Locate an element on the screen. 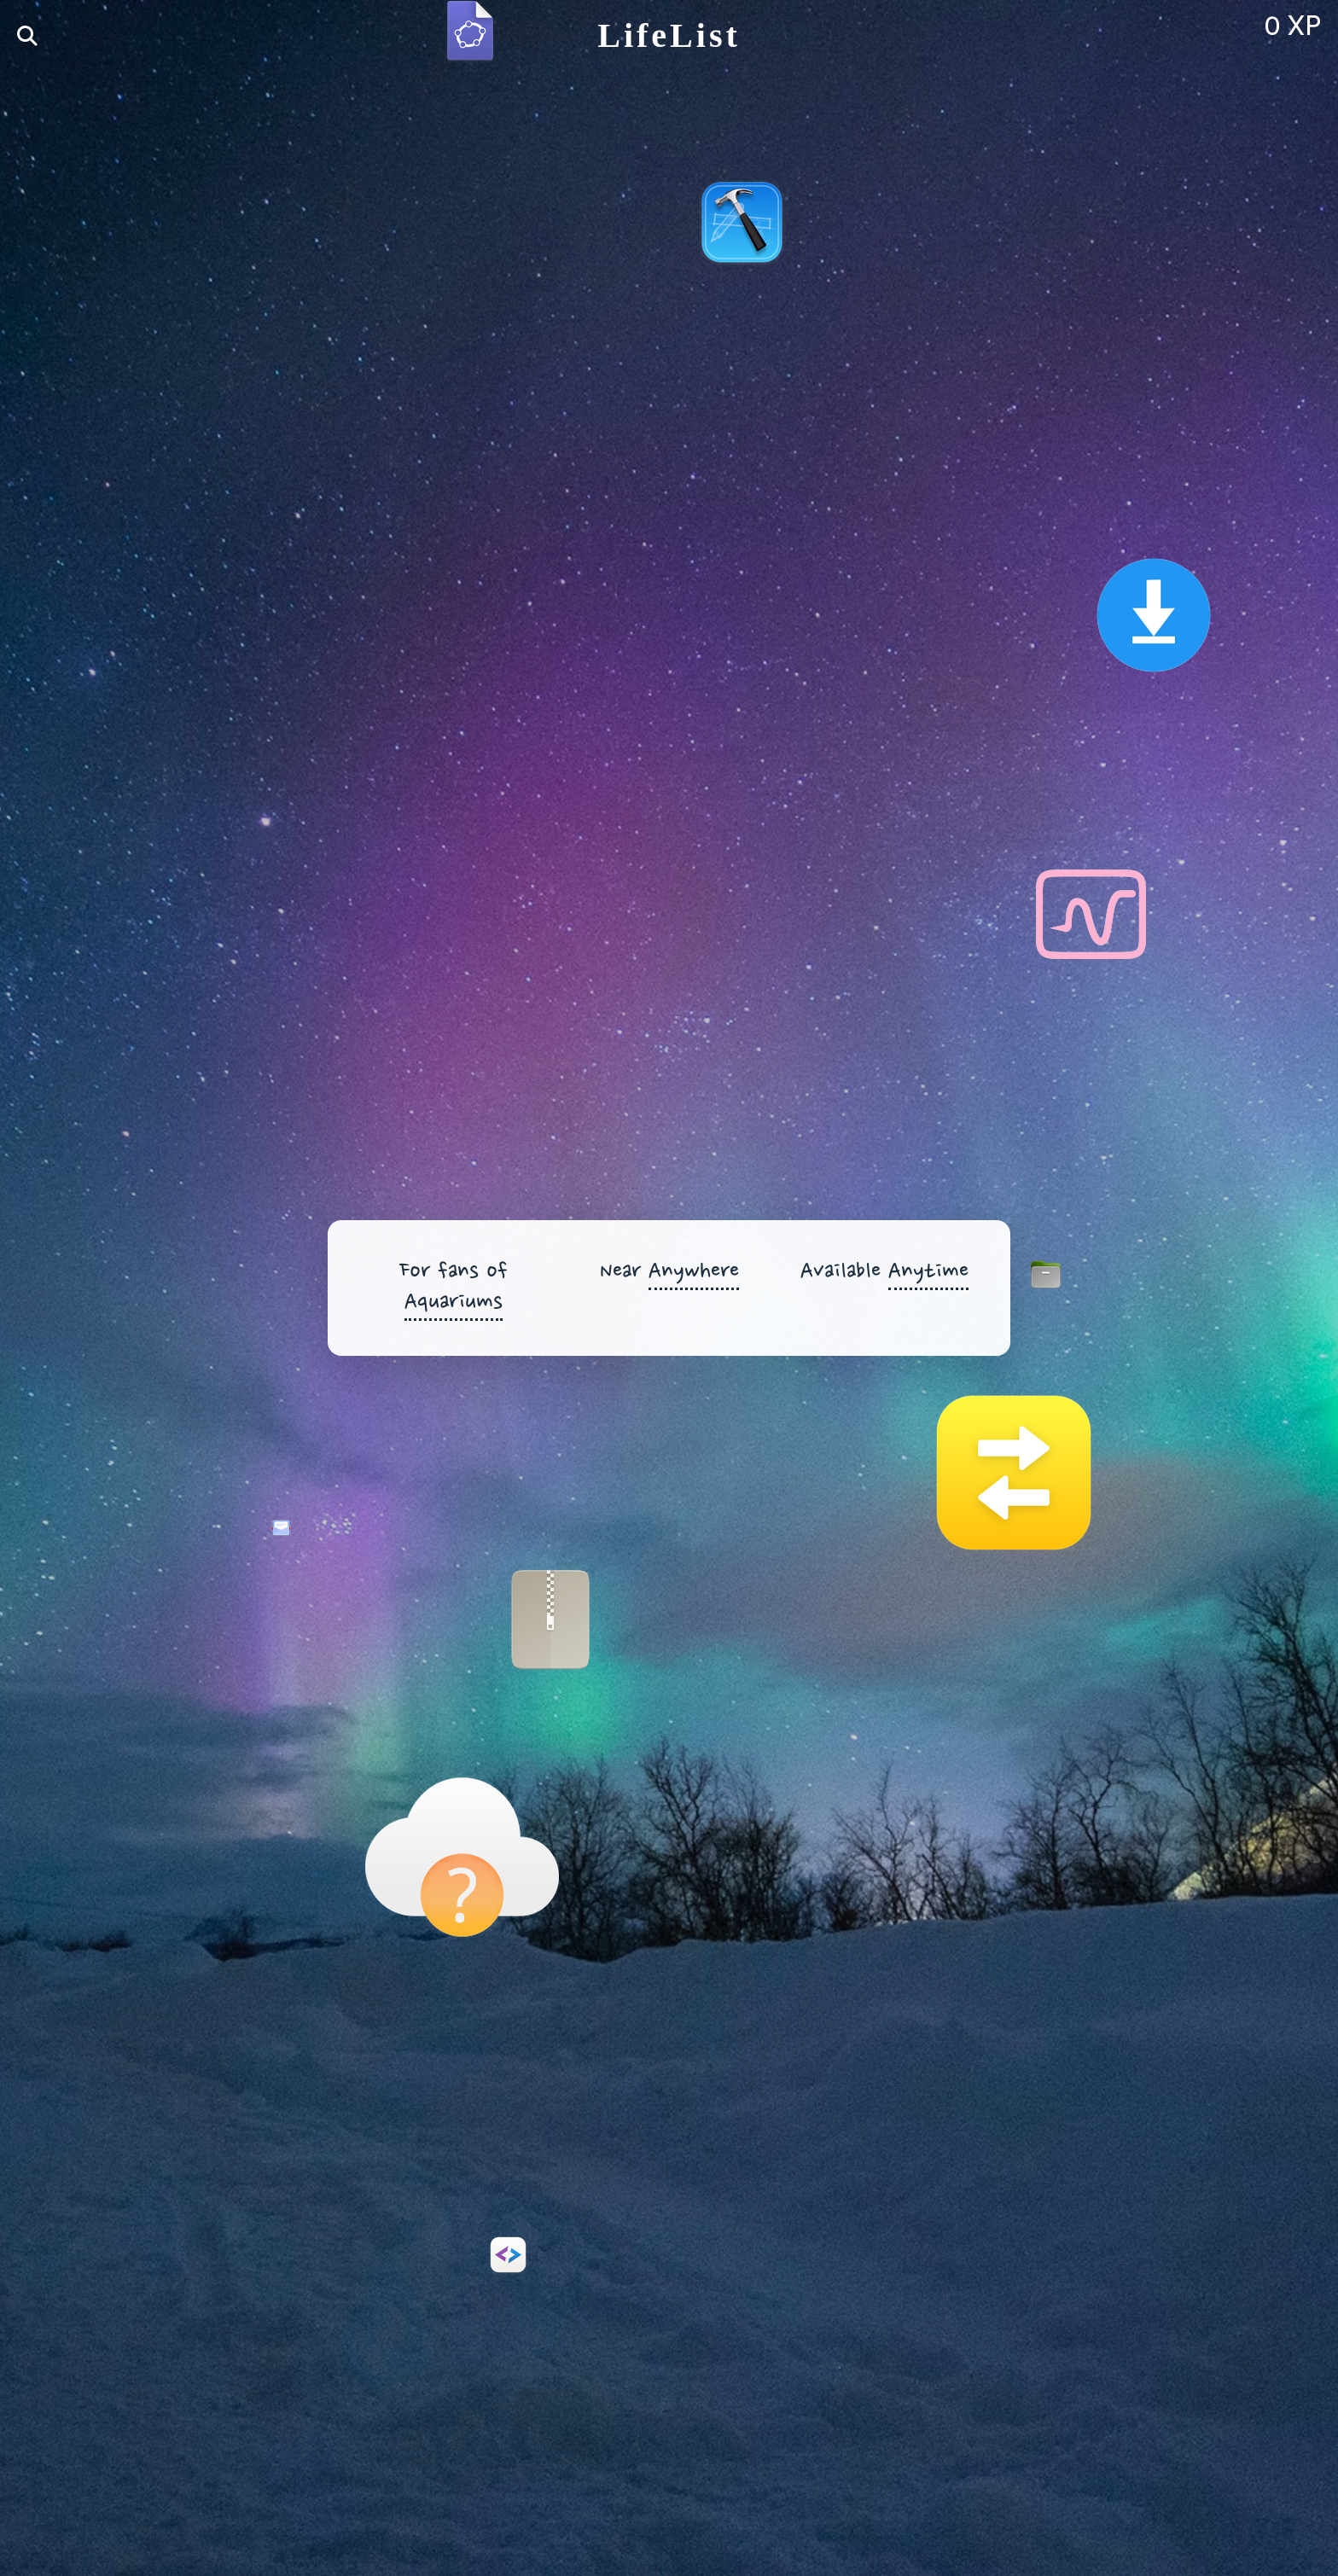 This screenshot has height=2576, width=1338. view battery usage statistics is located at coordinates (1091, 910).